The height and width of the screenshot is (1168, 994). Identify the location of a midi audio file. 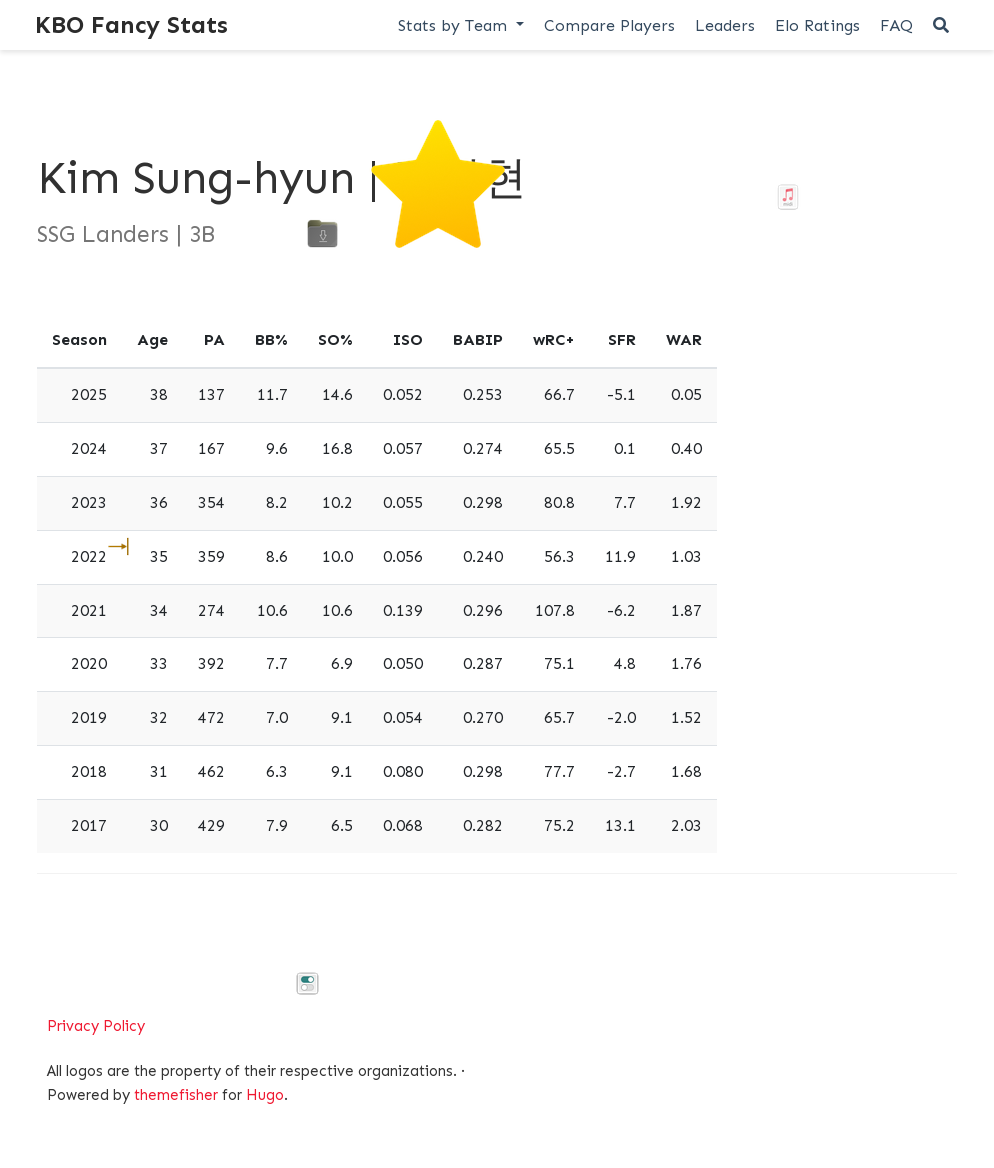
(788, 197).